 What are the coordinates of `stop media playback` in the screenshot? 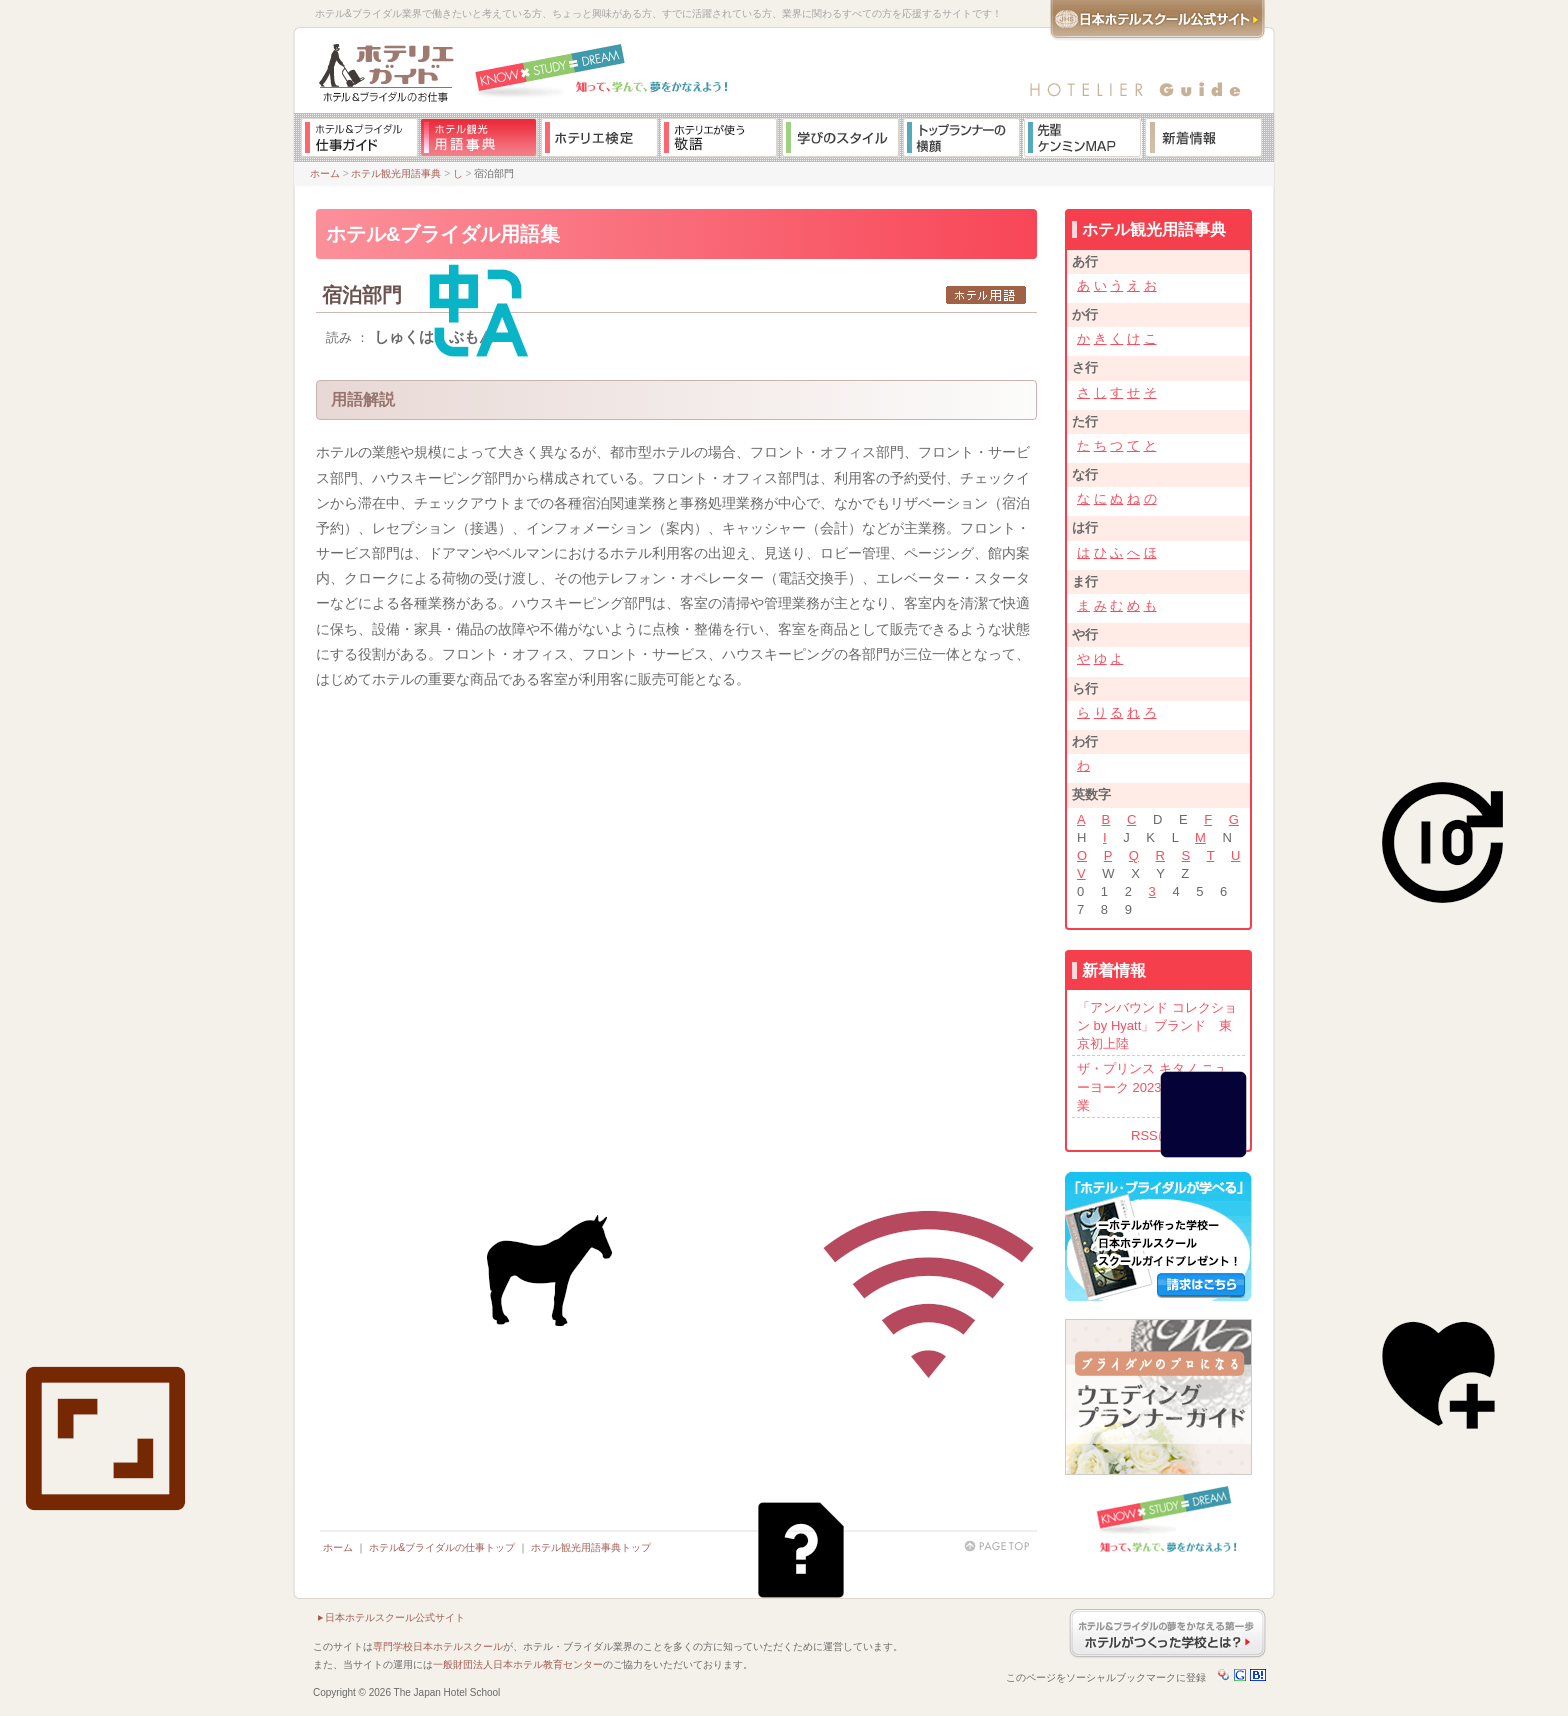 It's located at (1203, 1114).